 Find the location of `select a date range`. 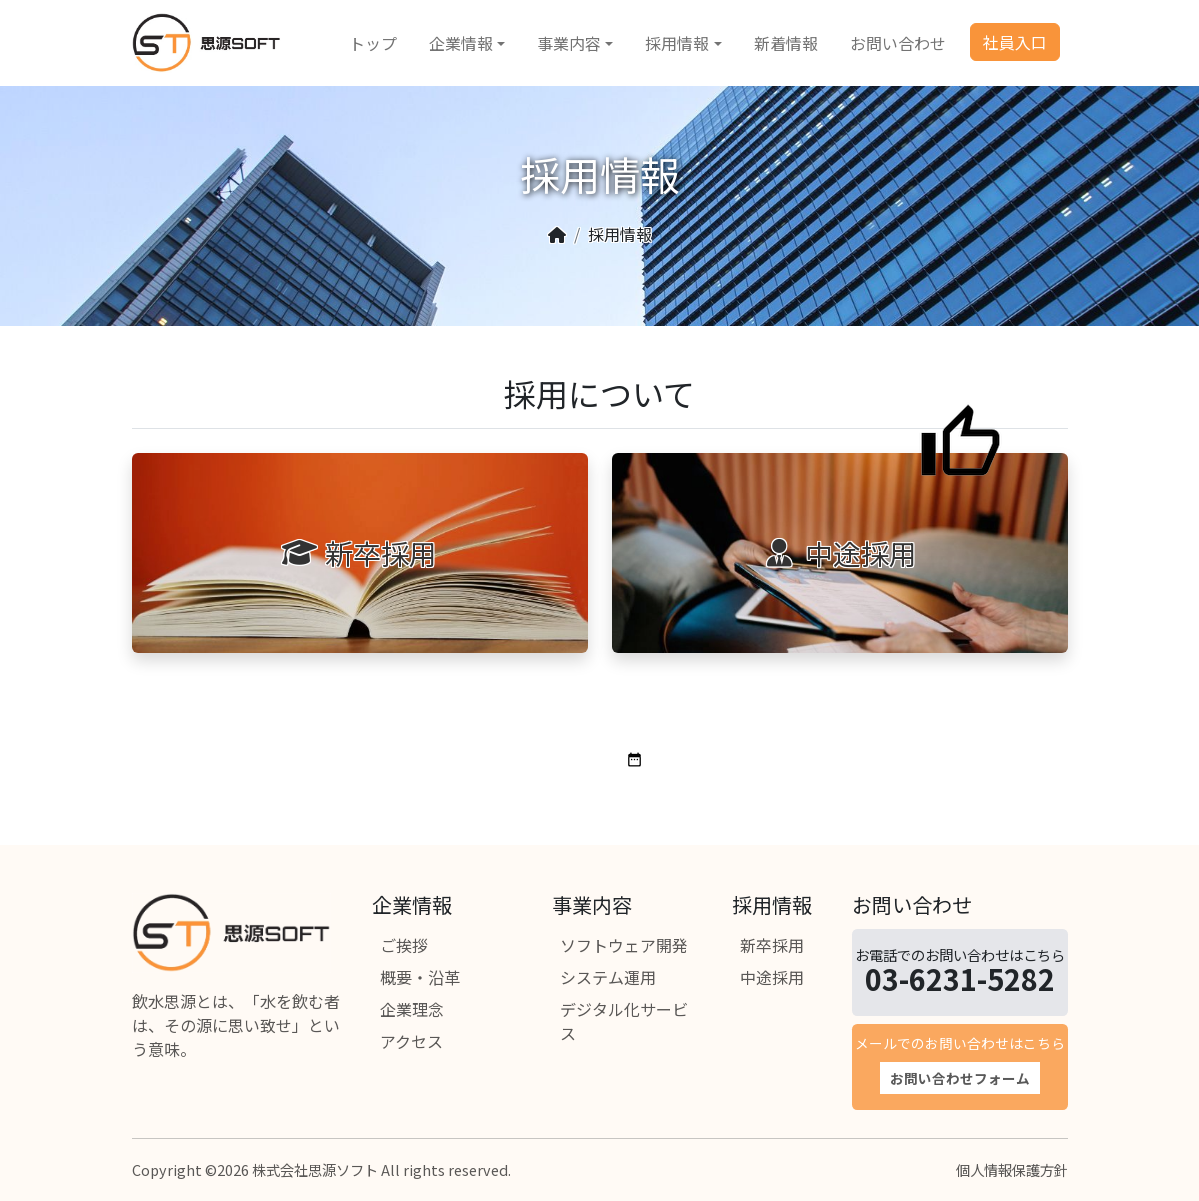

select a date range is located at coordinates (634, 759).